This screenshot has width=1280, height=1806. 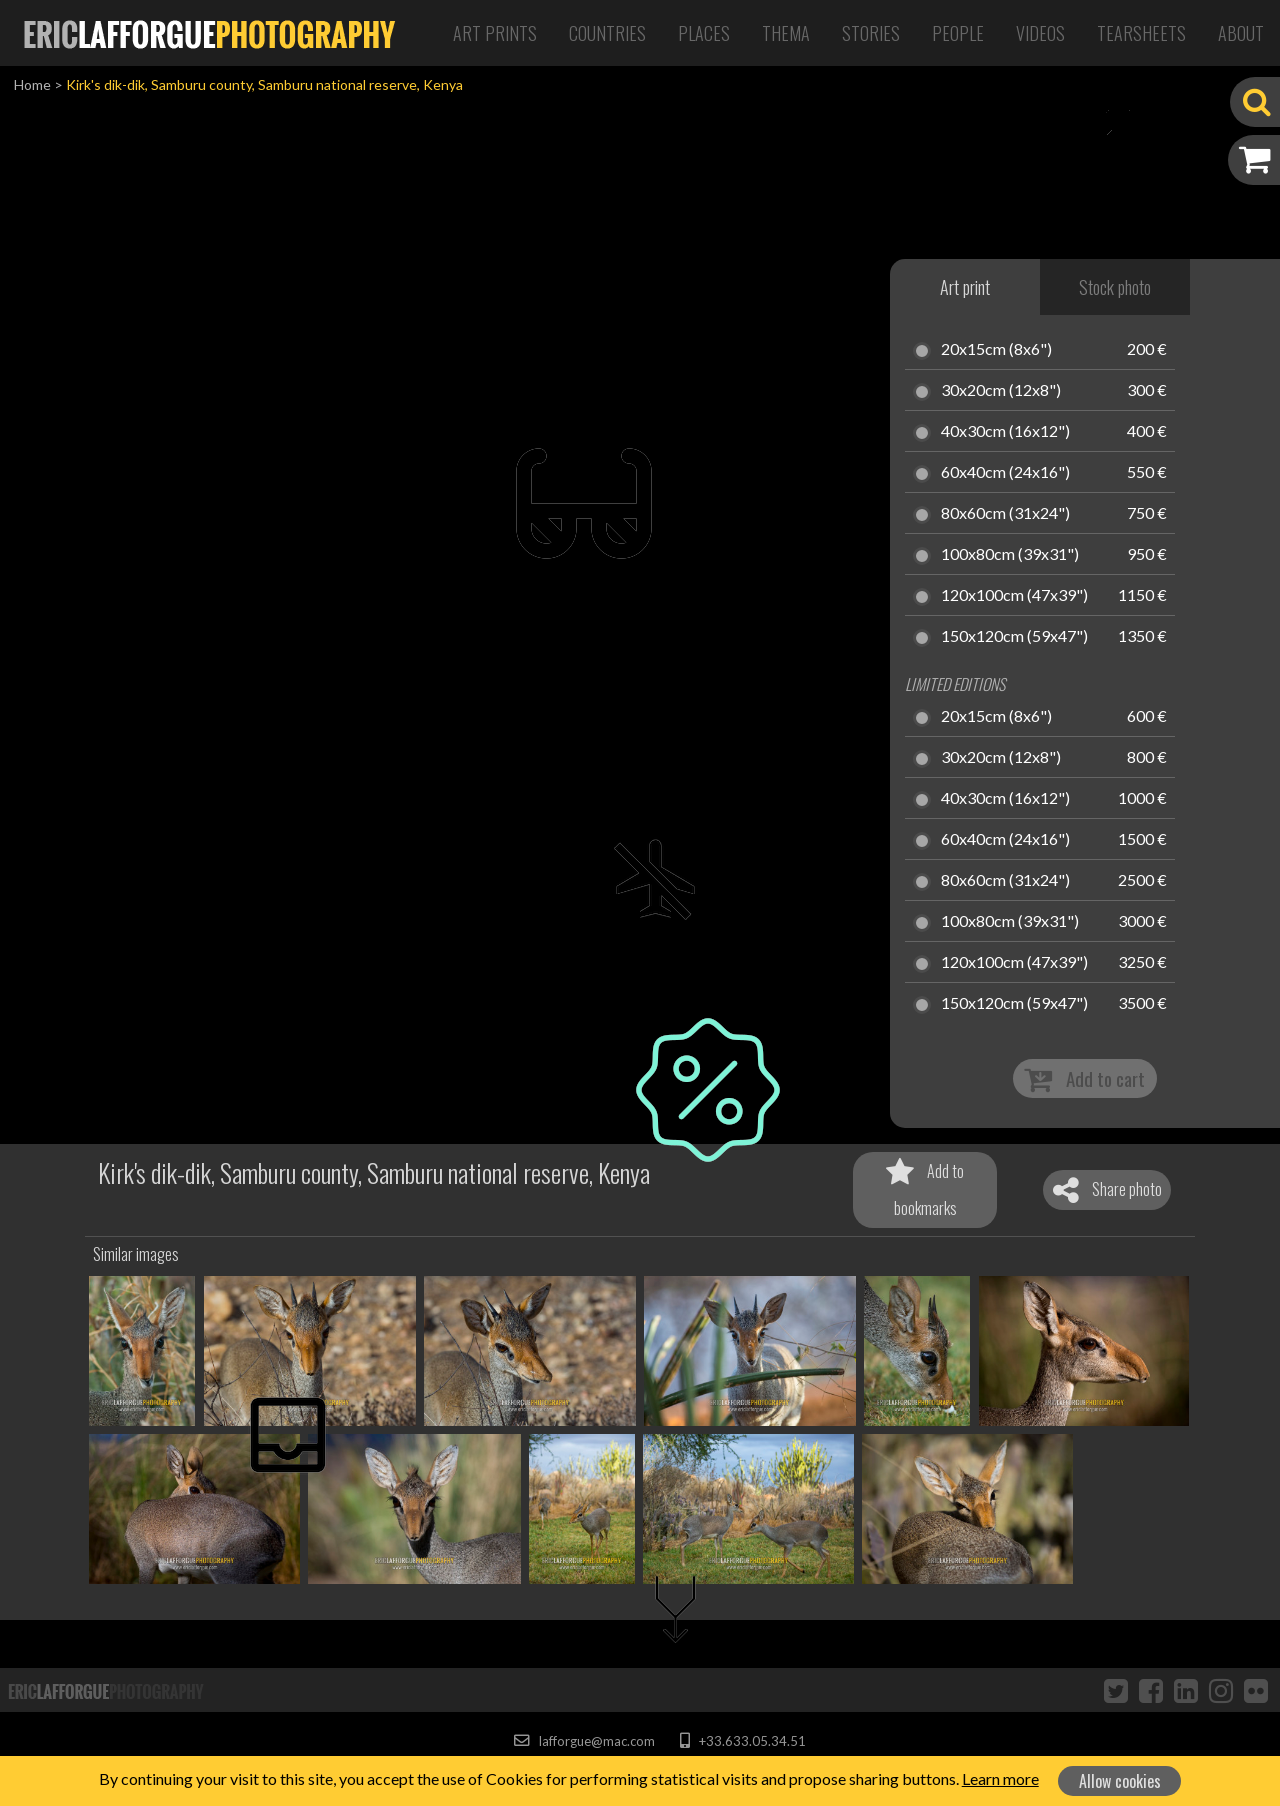 I want to click on merge branches or items together, so click(x=675, y=1606).